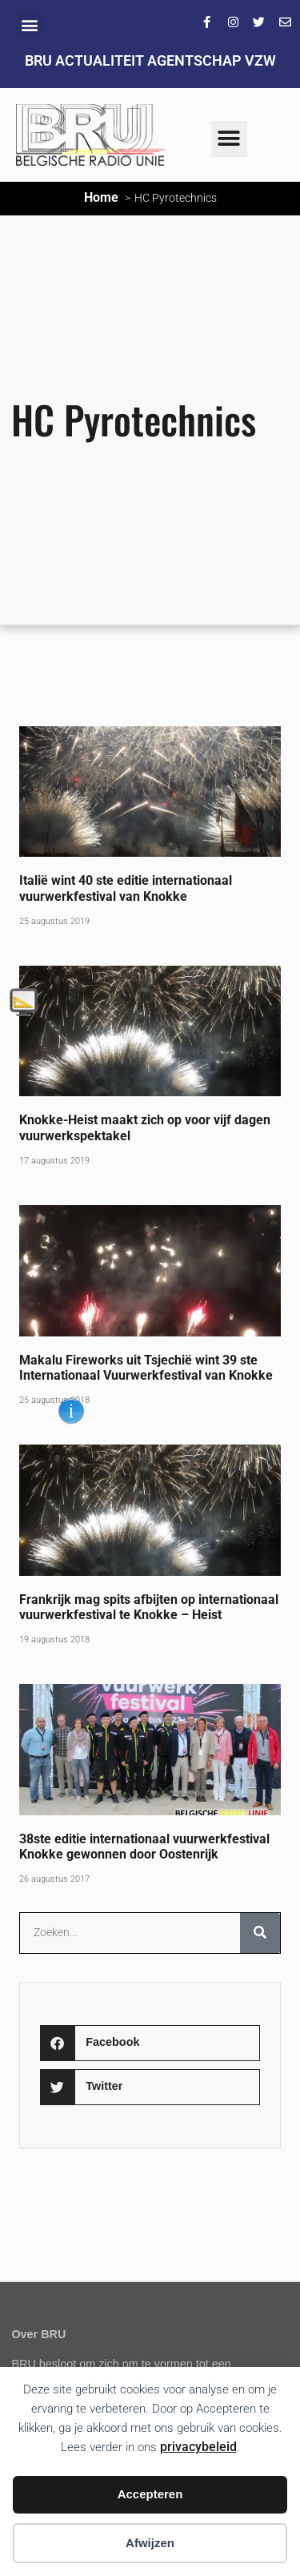 Image resolution: width=300 pixels, height=2576 pixels. Describe the element at coordinates (23, 1002) in the screenshot. I see `access display settings` at that location.